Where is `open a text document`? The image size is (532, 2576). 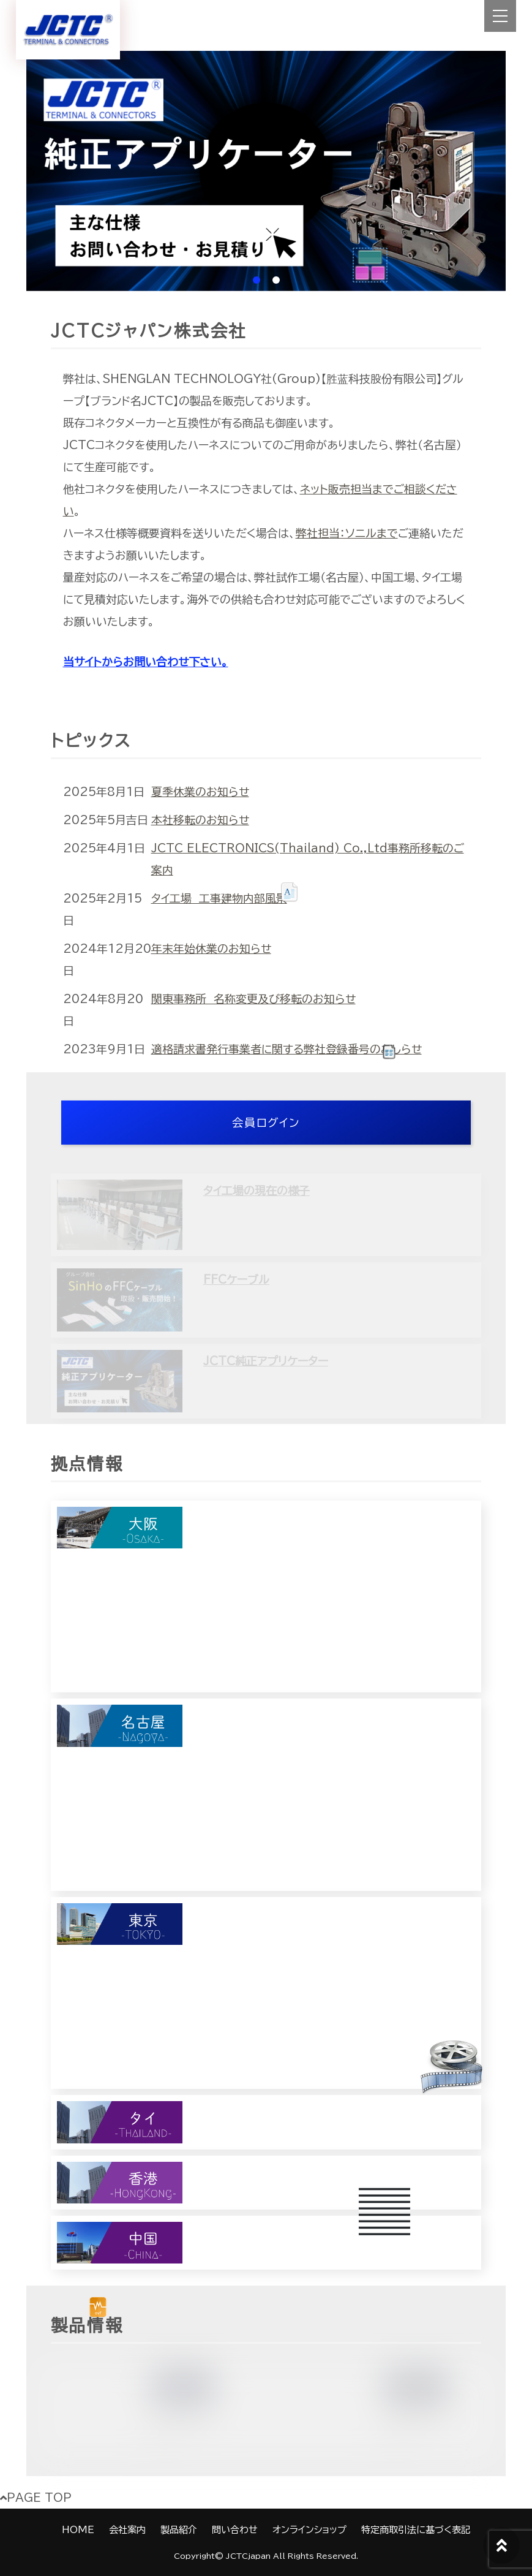
open a text document is located at coordinates (289, 892).